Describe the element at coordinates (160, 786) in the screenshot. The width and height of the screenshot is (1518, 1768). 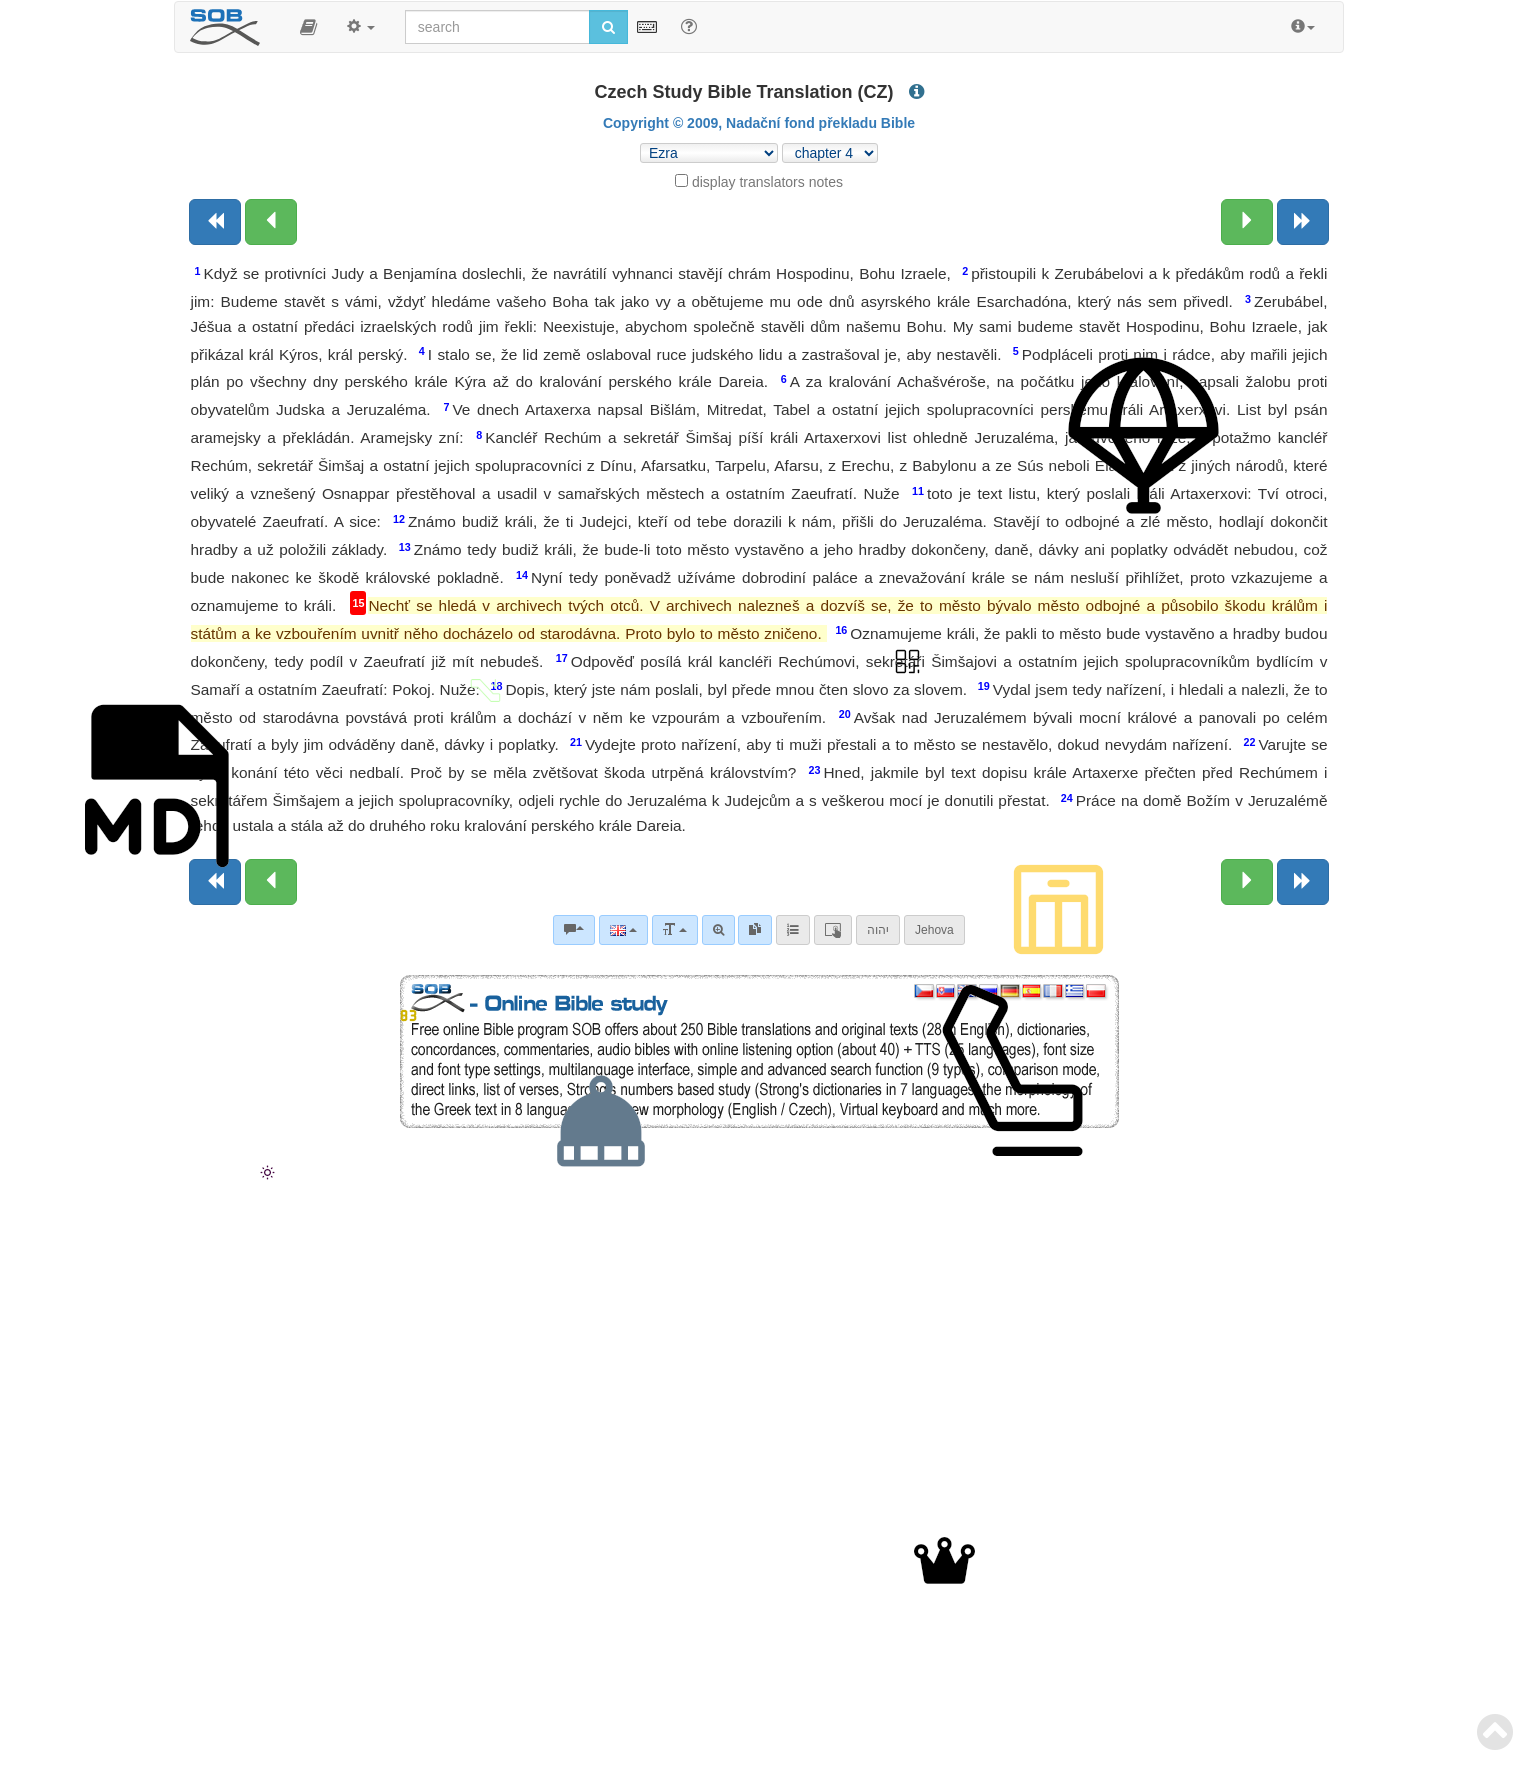
I see `open a markdown file` at that location.